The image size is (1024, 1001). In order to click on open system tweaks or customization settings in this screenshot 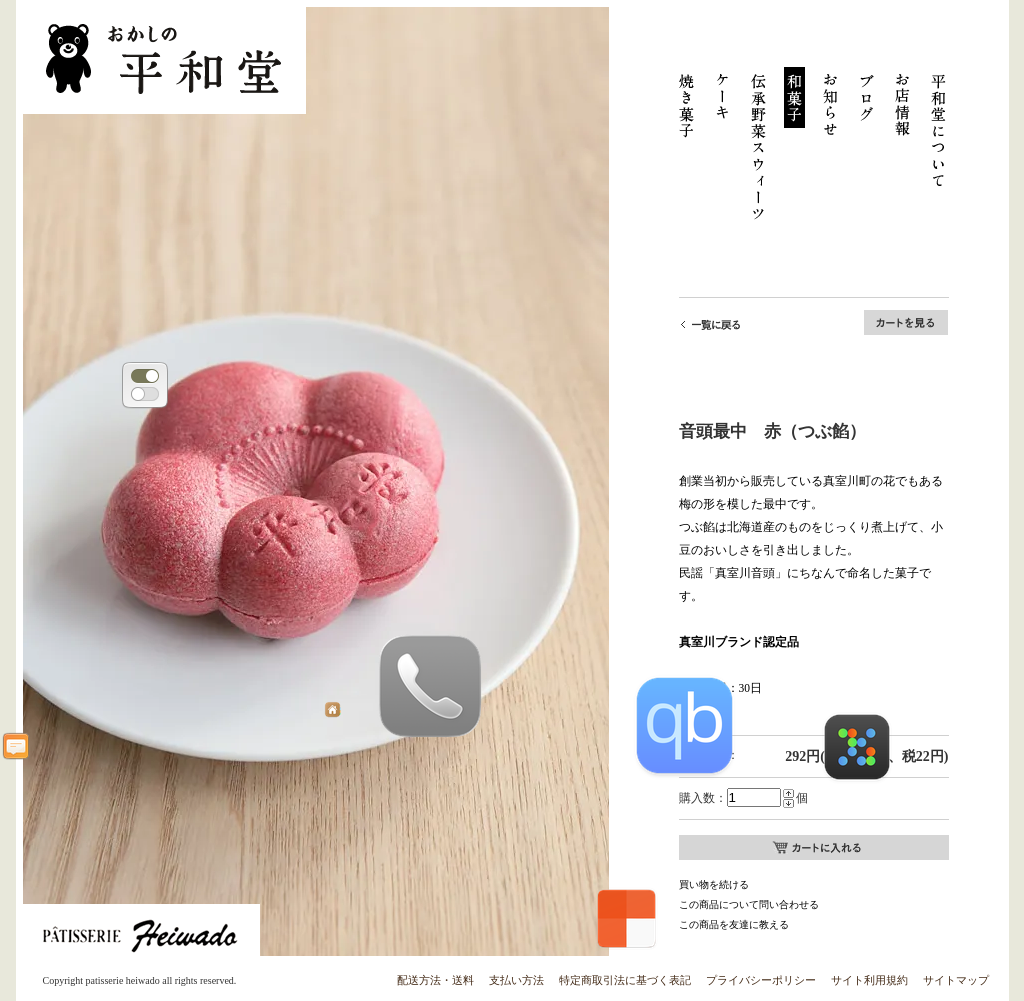, I will do `click(145, 385)`.